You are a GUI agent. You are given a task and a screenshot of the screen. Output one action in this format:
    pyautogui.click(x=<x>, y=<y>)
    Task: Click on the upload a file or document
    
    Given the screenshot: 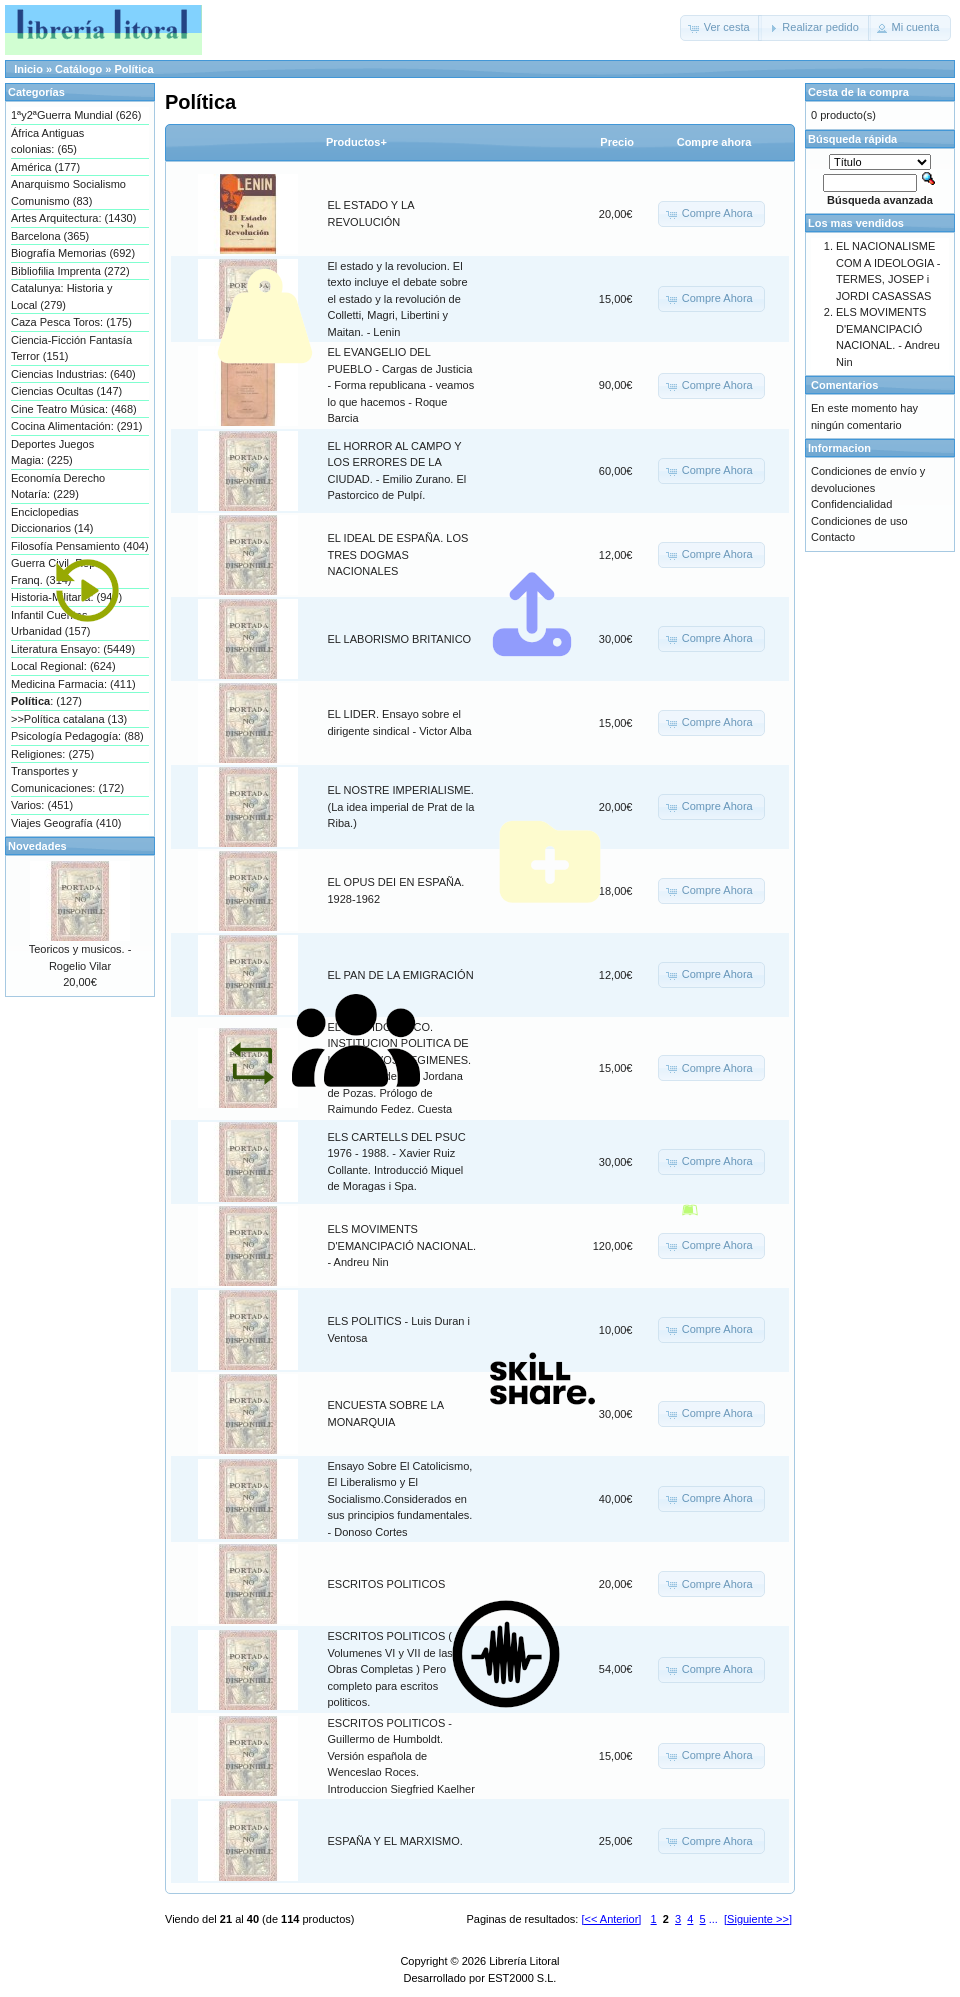 What is the action you would take?
    pyautogui.click(x=532, y=617)
    